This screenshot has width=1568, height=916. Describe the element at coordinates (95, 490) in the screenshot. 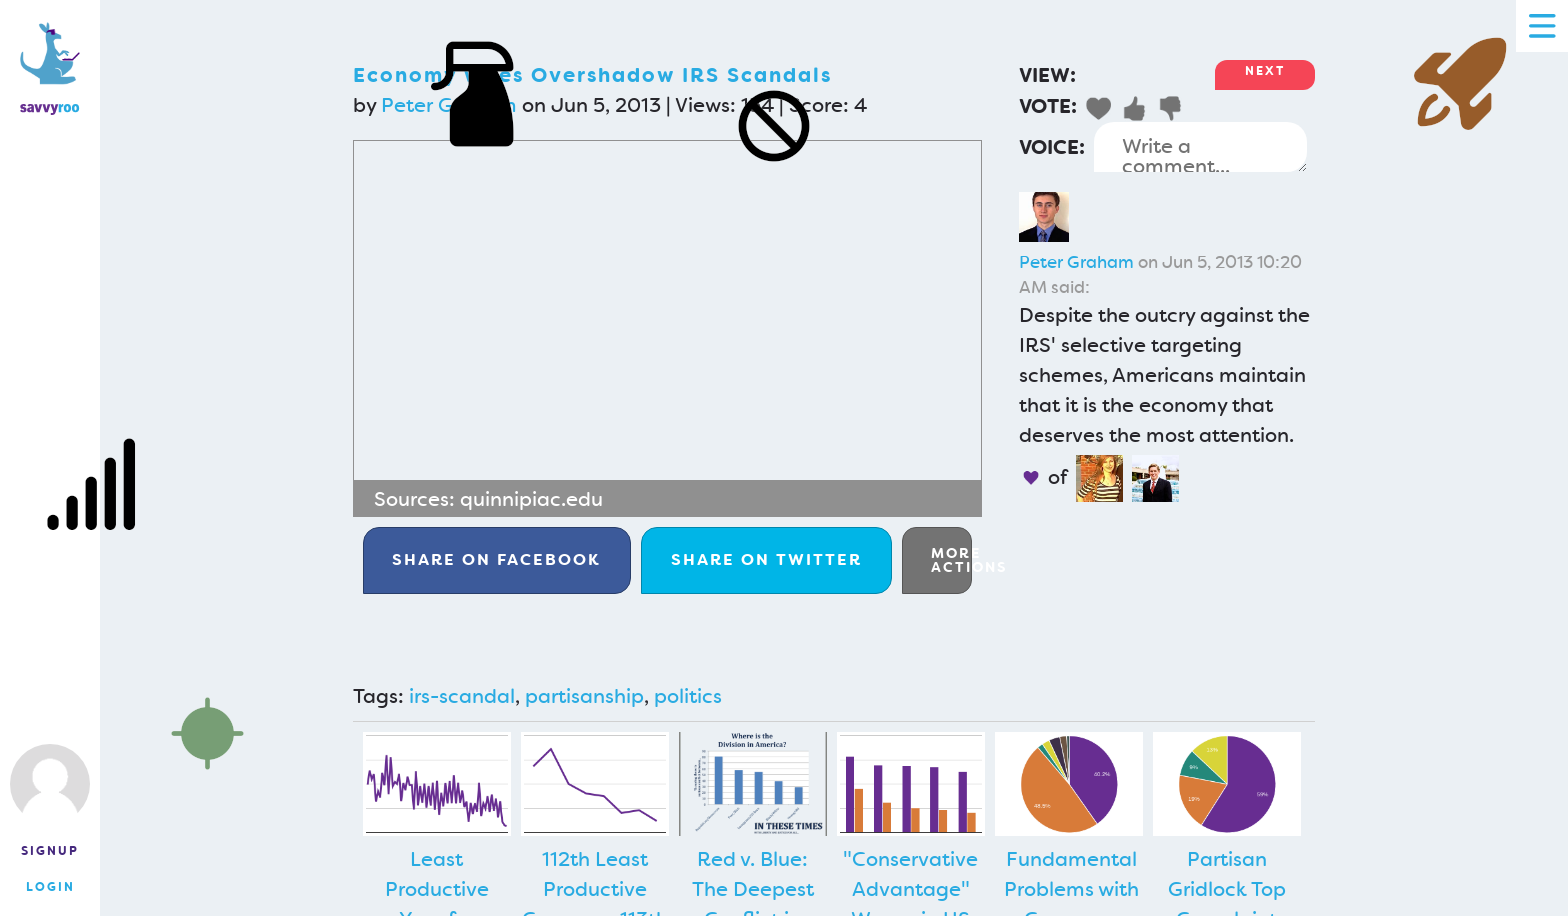

I see `indicates full cellular signal strength` at that location.